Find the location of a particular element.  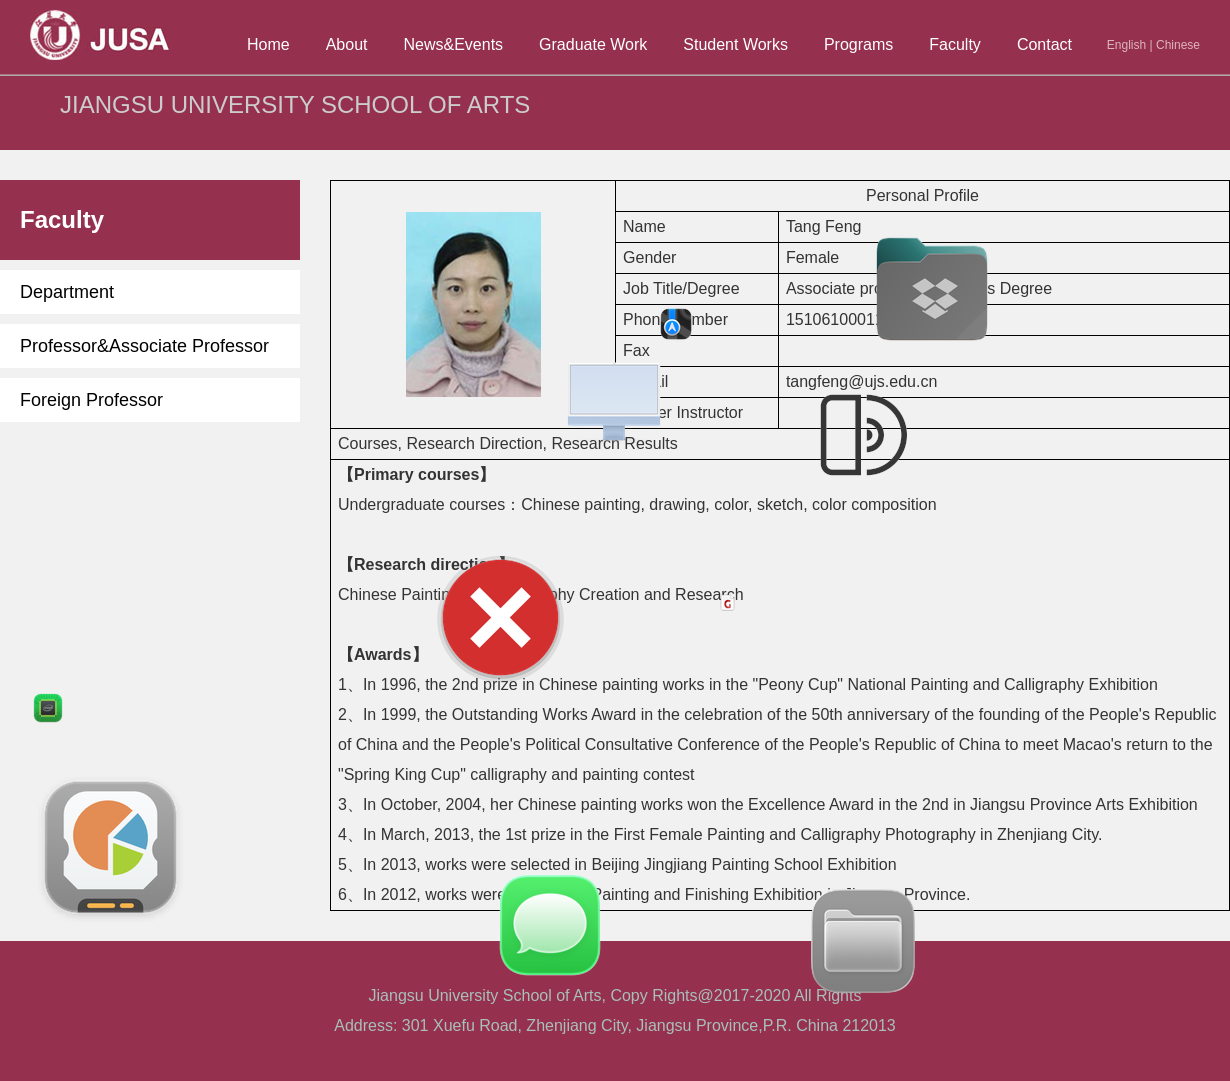

open cpu frequency monitoring app is located at coordinates (48, 708).